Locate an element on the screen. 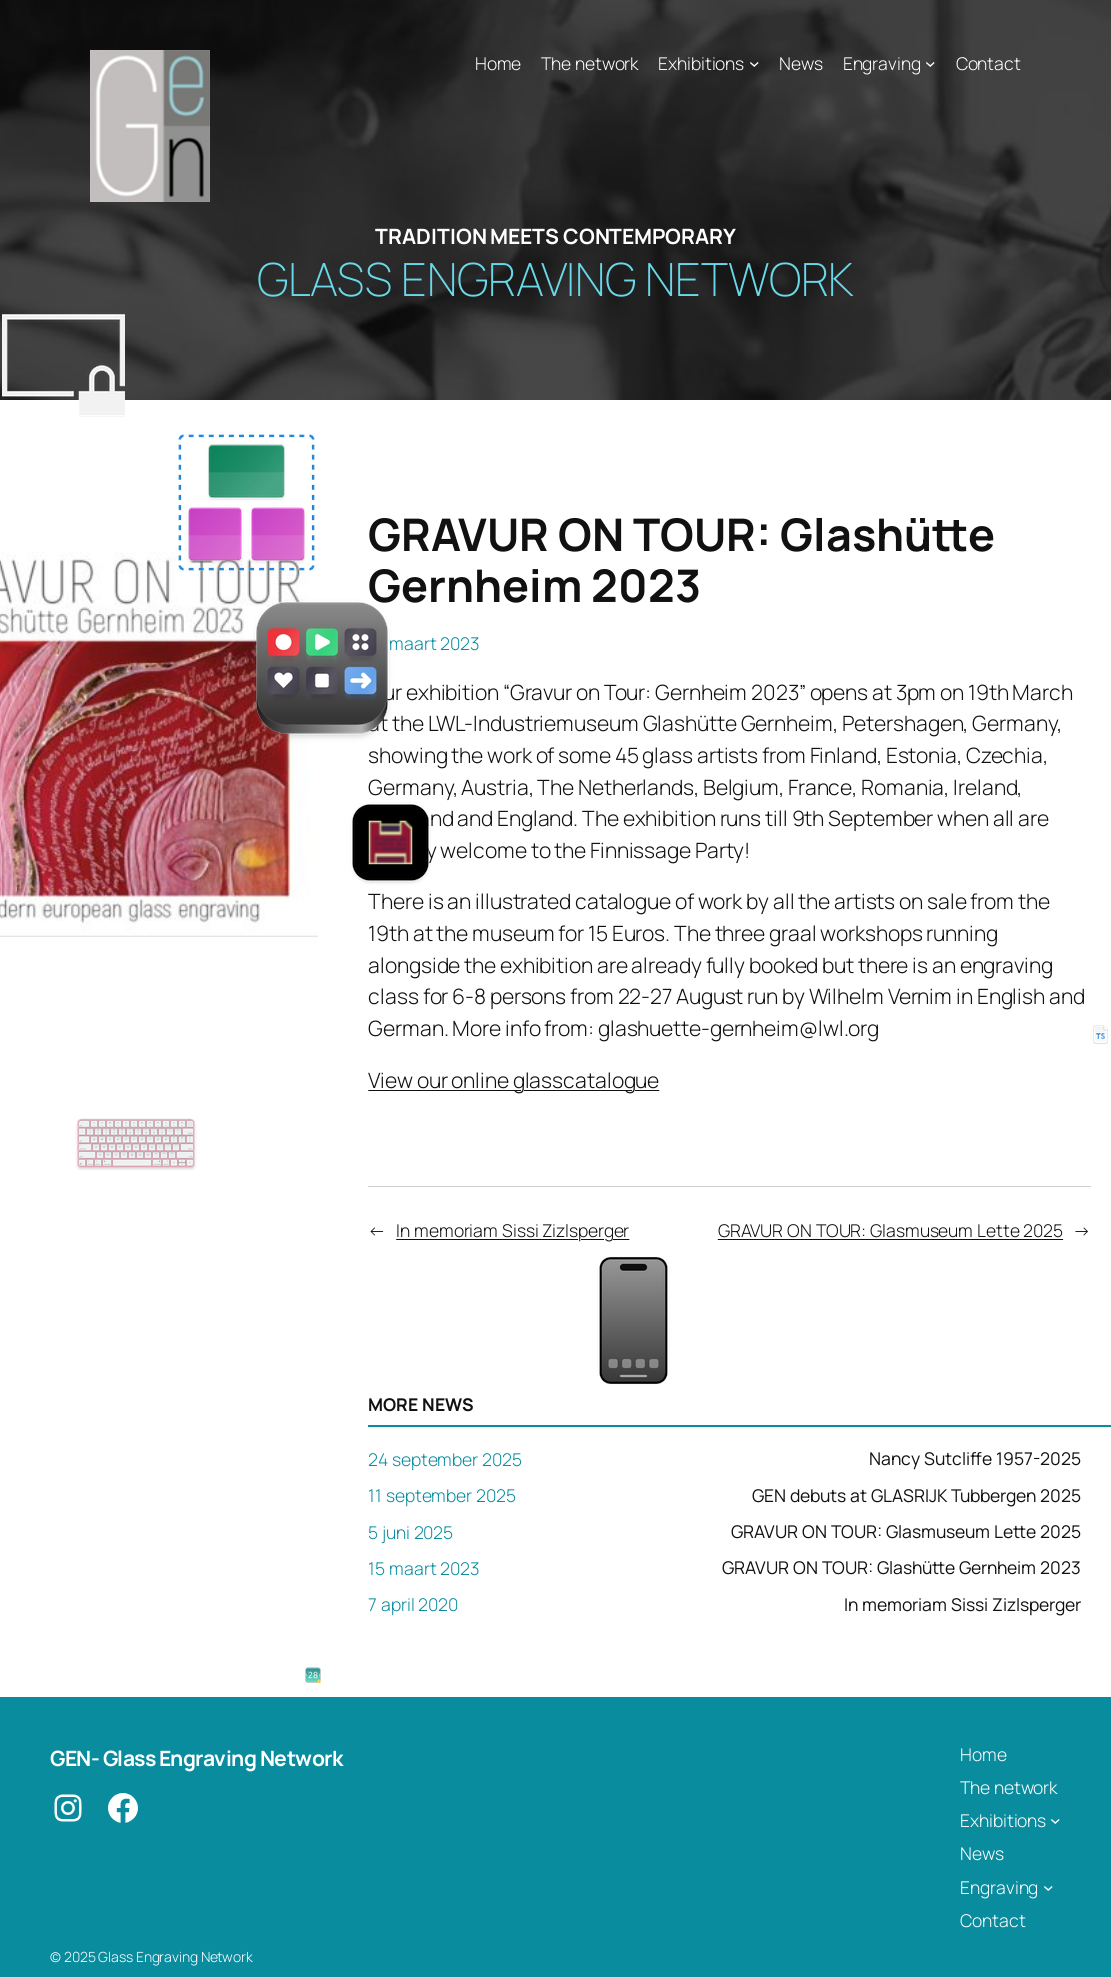 Image resolution: width=1111 pixels, height=1977 pixels. select all items in the current view is located at coordinates (246, 502).